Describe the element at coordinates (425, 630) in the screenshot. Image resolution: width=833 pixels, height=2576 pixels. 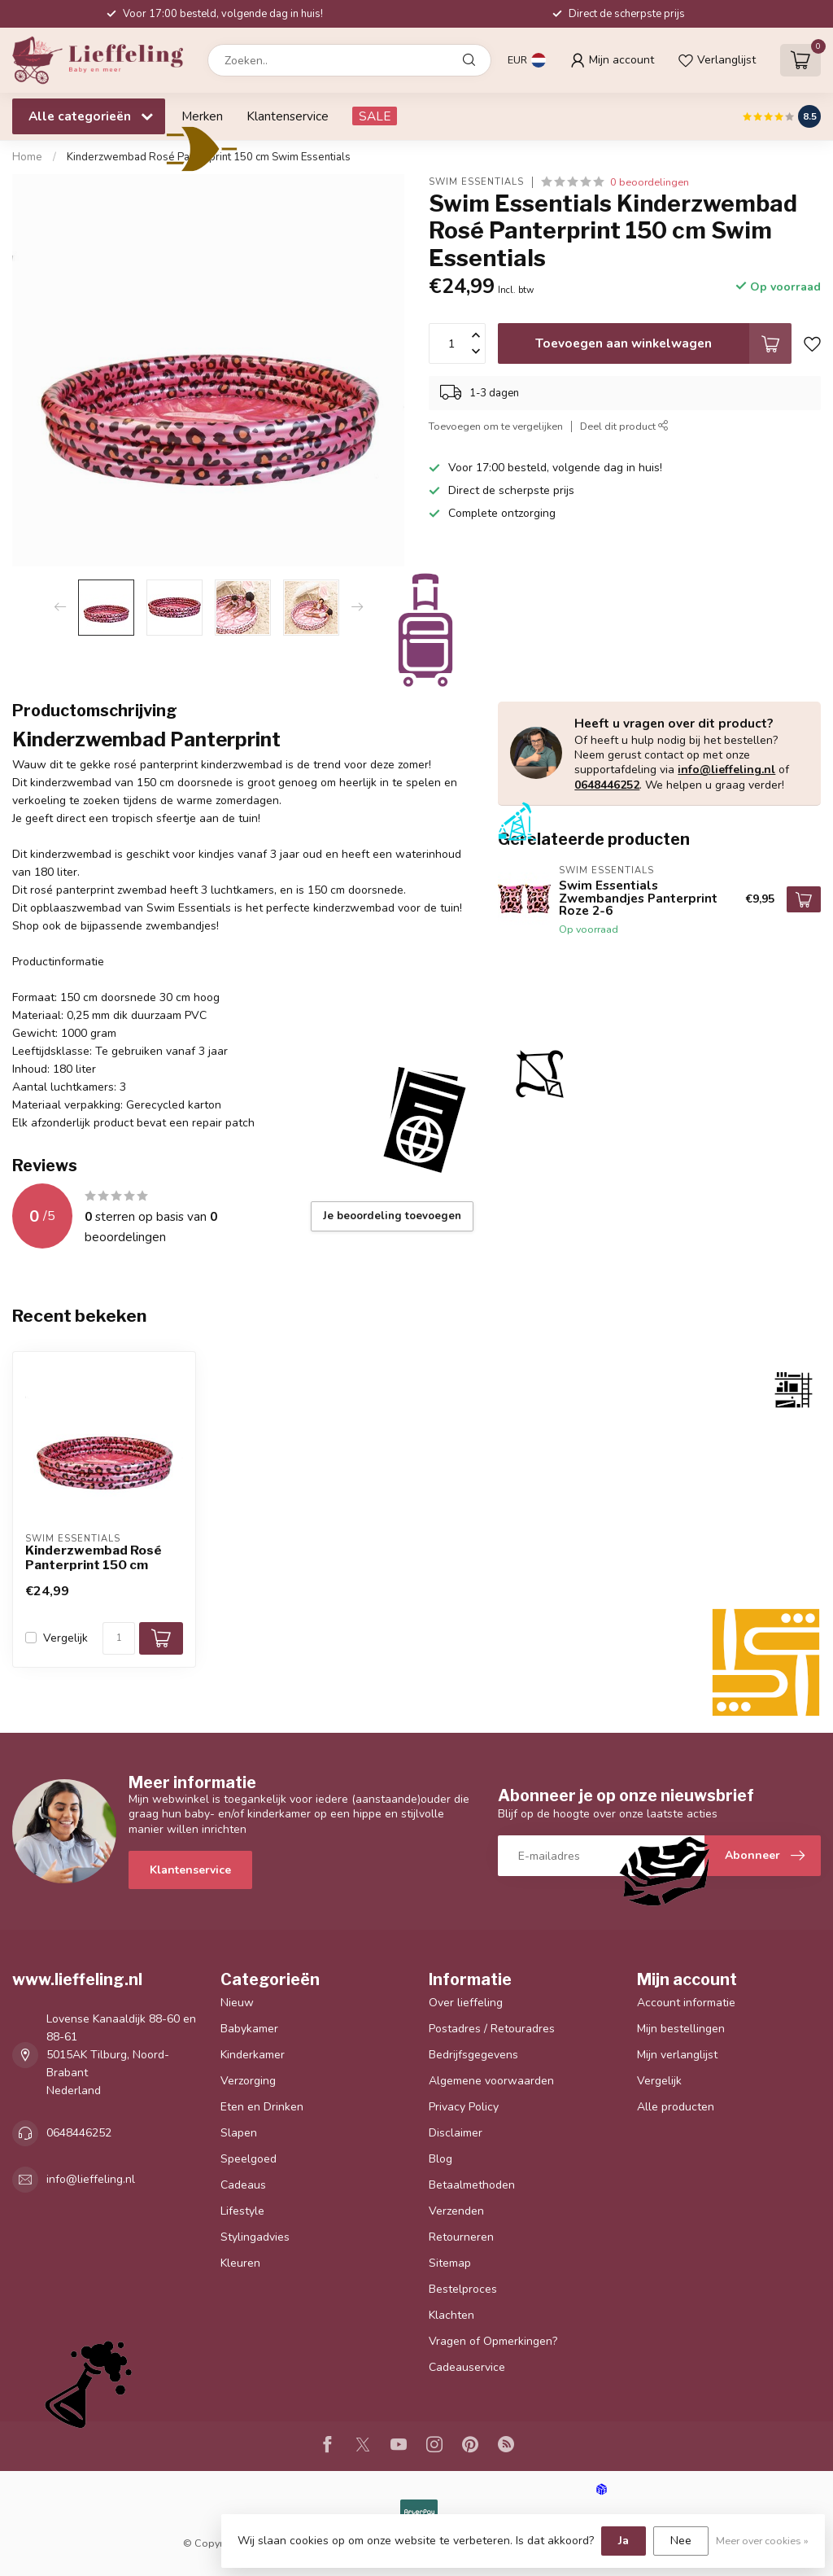
I see `access travel or trip planning features` at that location.